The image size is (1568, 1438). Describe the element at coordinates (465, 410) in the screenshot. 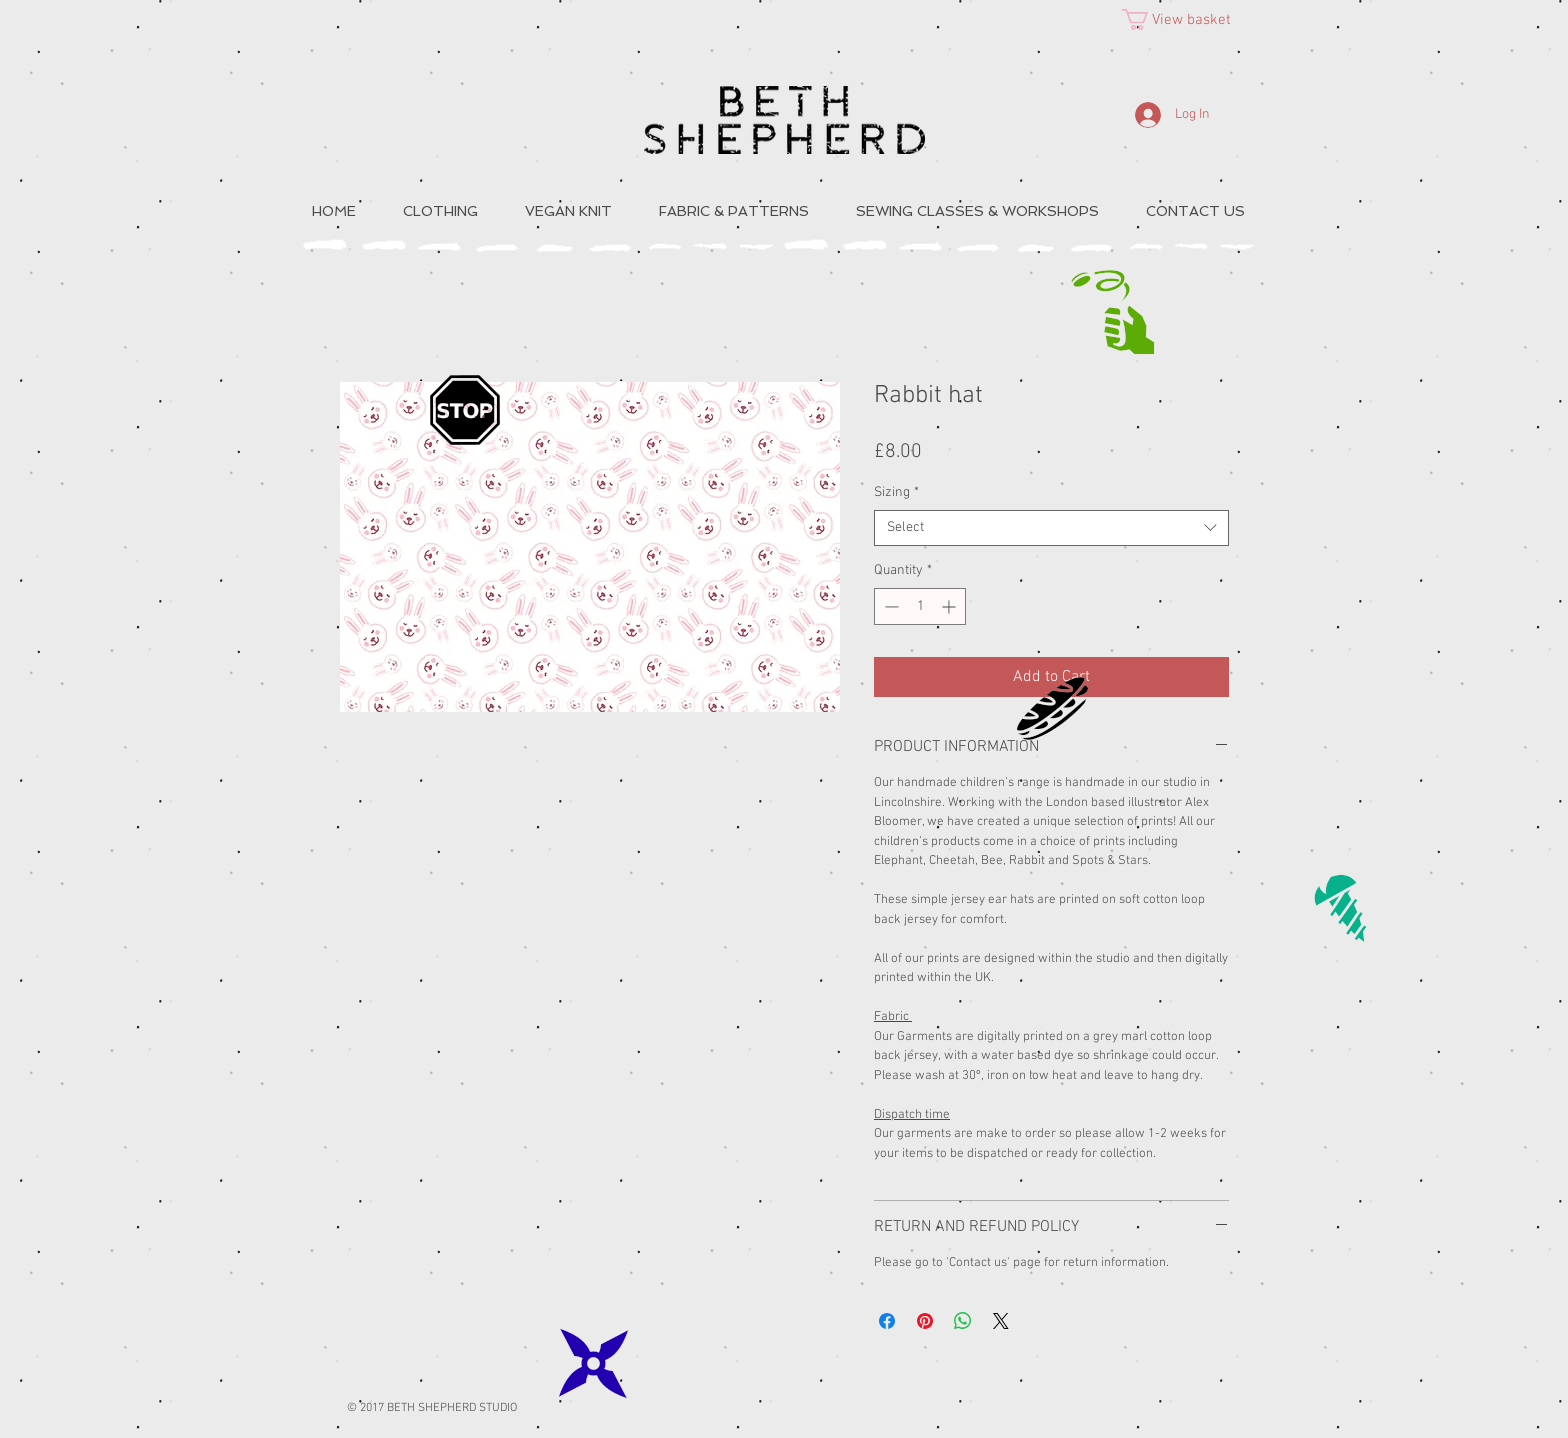

I see `stop or halt current action` at that location.